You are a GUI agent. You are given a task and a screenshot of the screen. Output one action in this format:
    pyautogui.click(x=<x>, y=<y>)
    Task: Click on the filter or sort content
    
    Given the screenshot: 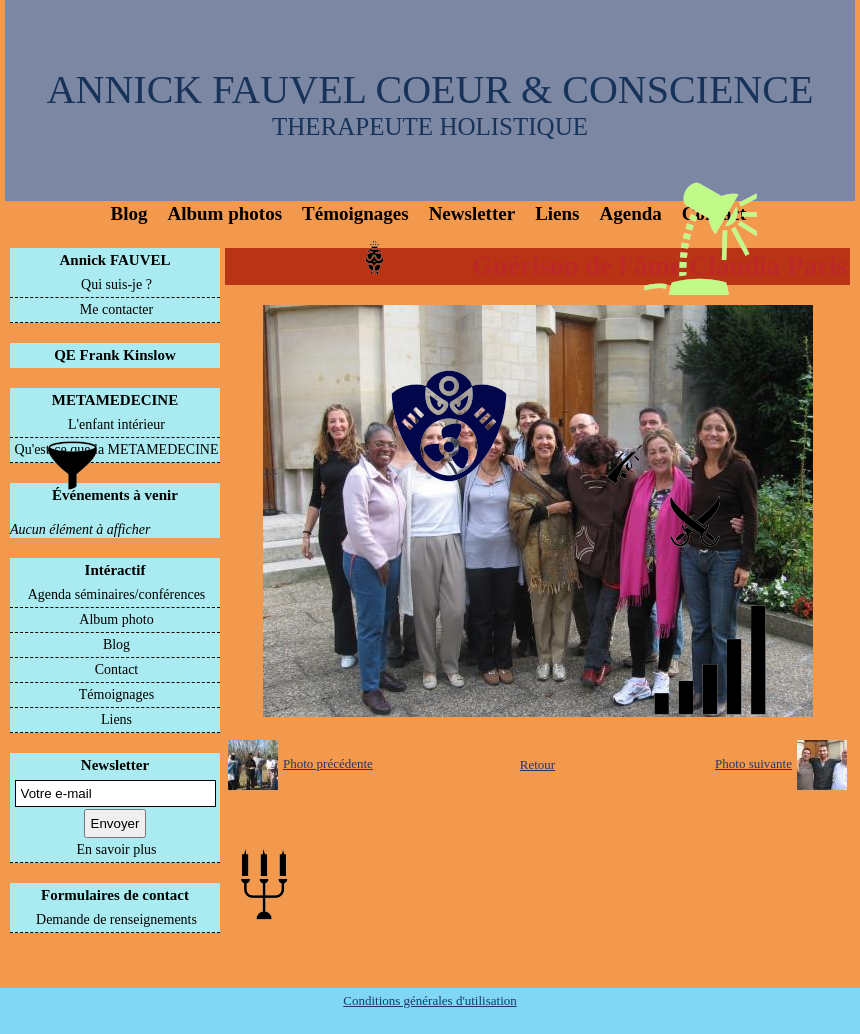 What is the action you would take?
    pyautogui.click(x=72, y=465)
    